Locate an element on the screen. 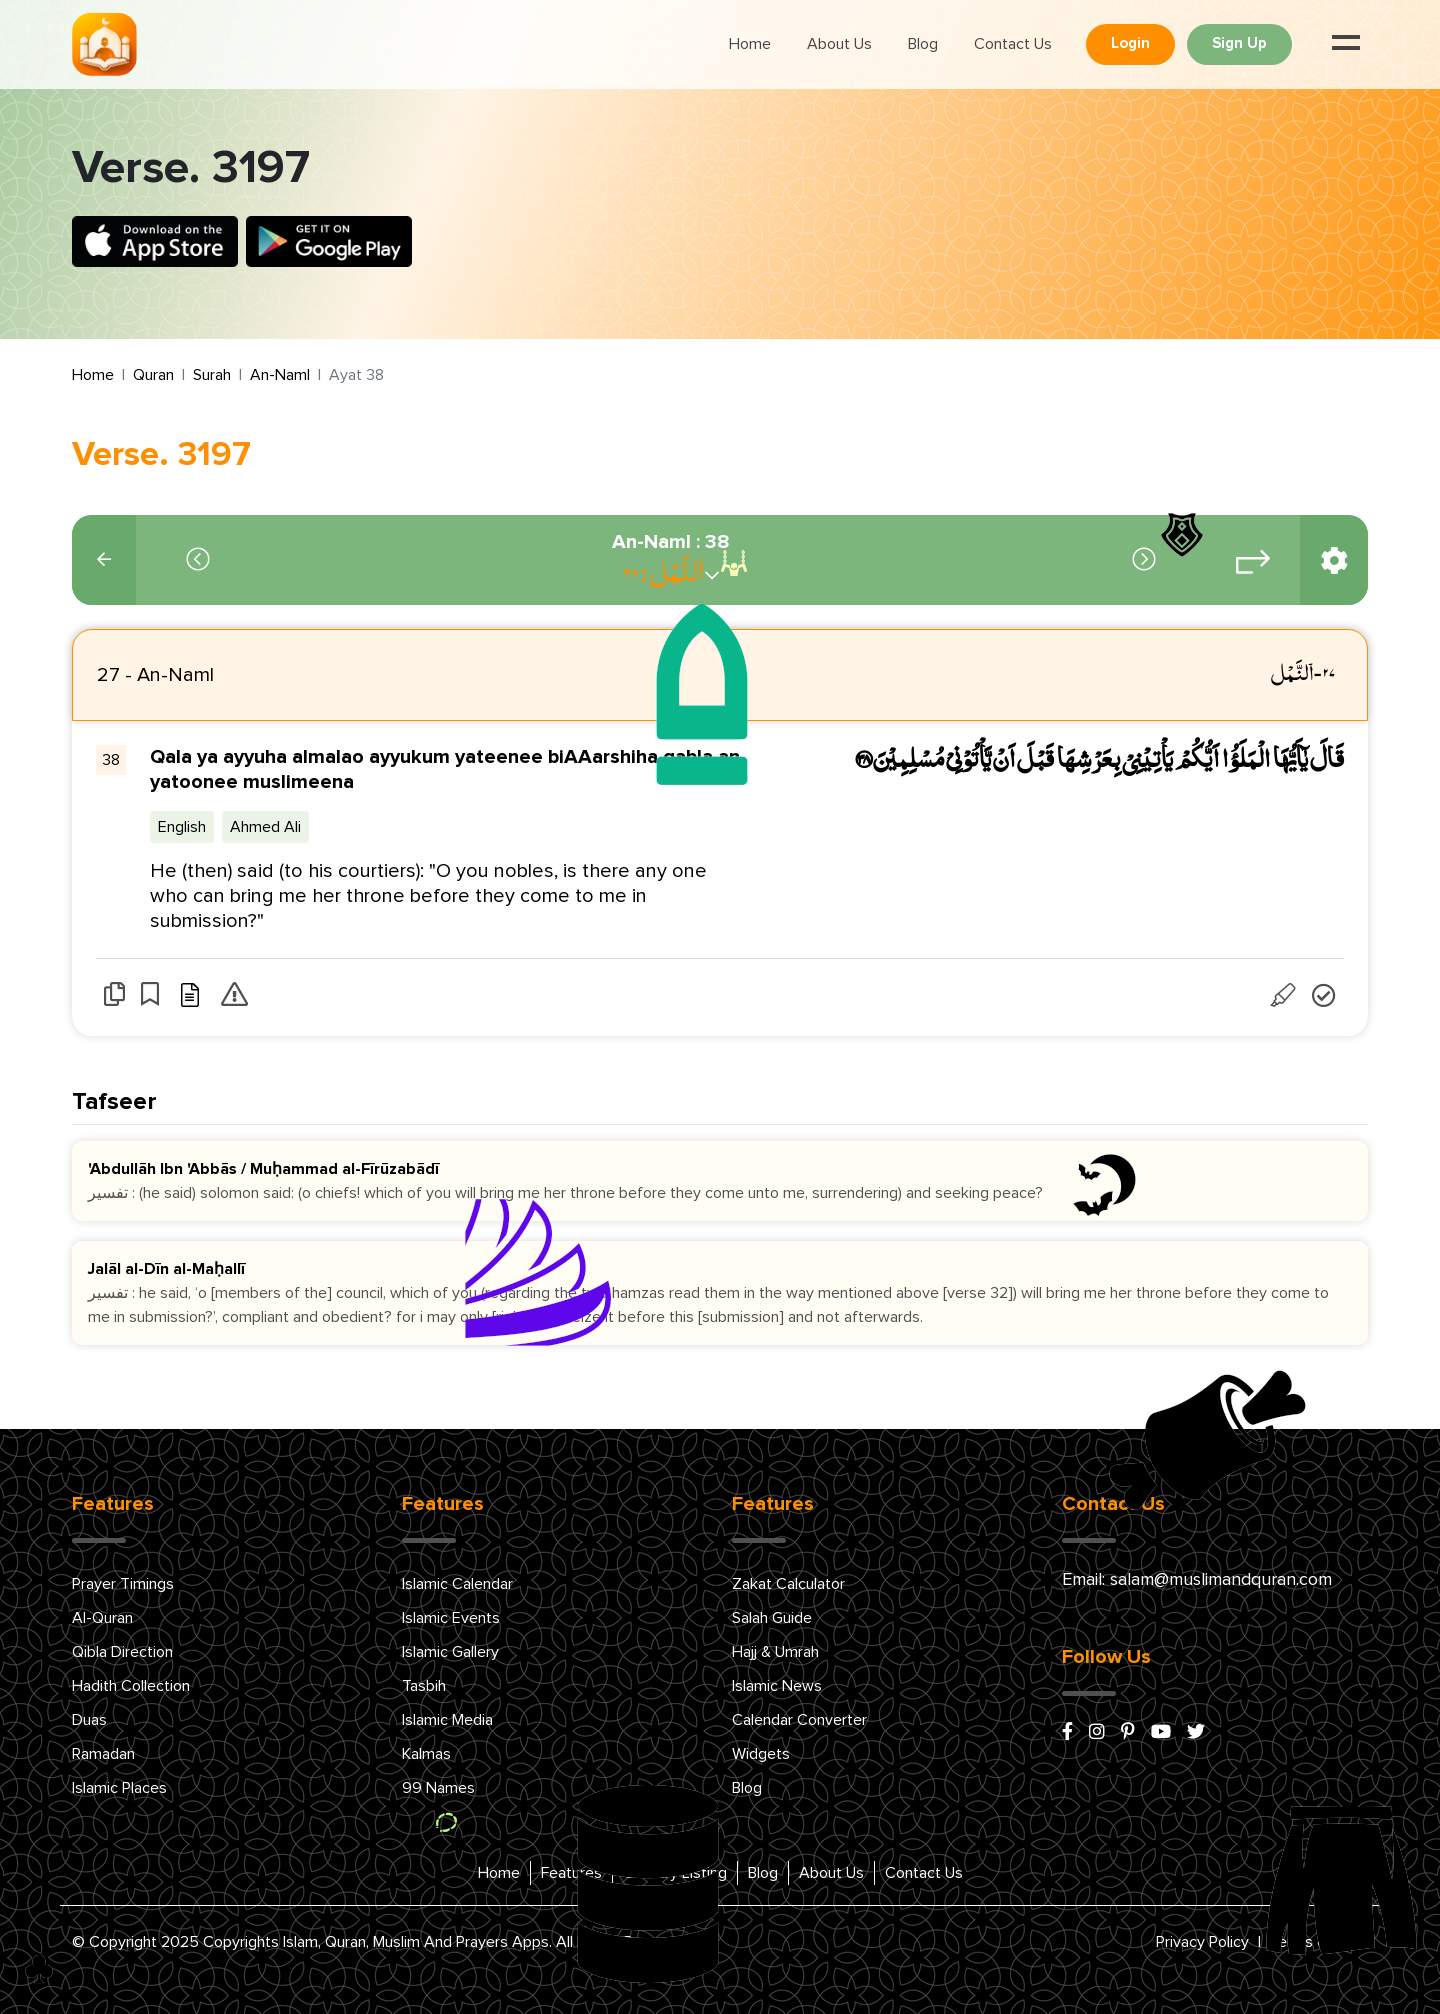 This screenshot has height=2014, width=1440. indicates a slashing or cutting attack ability is located at coordinates (538, 1272).